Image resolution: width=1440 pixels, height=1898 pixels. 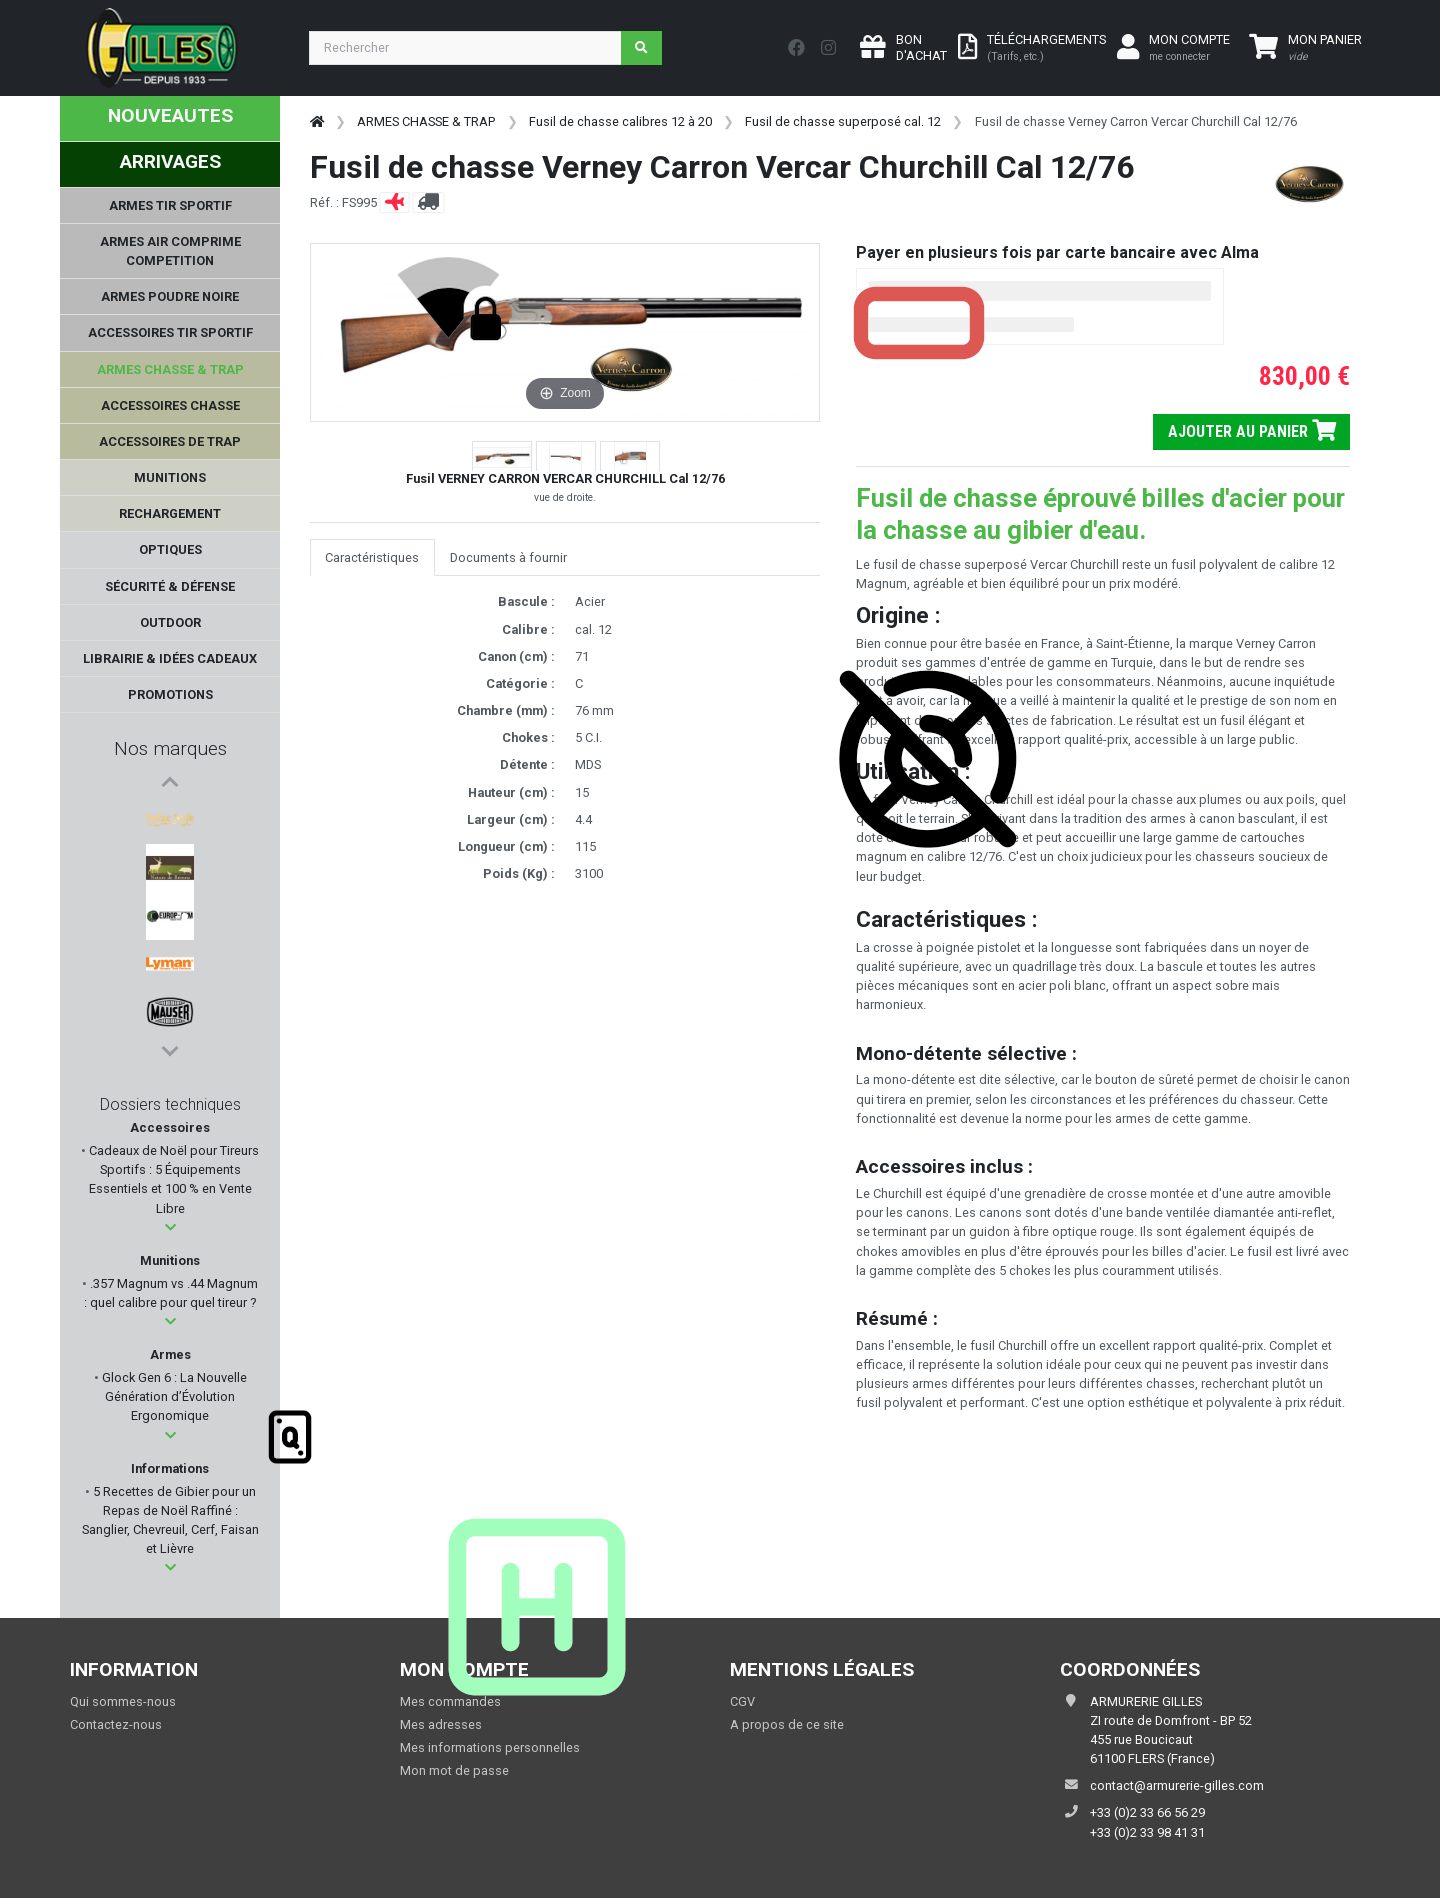 I want to click on indicates a helicopter landing zone or helipad, so click(x=537, y=1607).